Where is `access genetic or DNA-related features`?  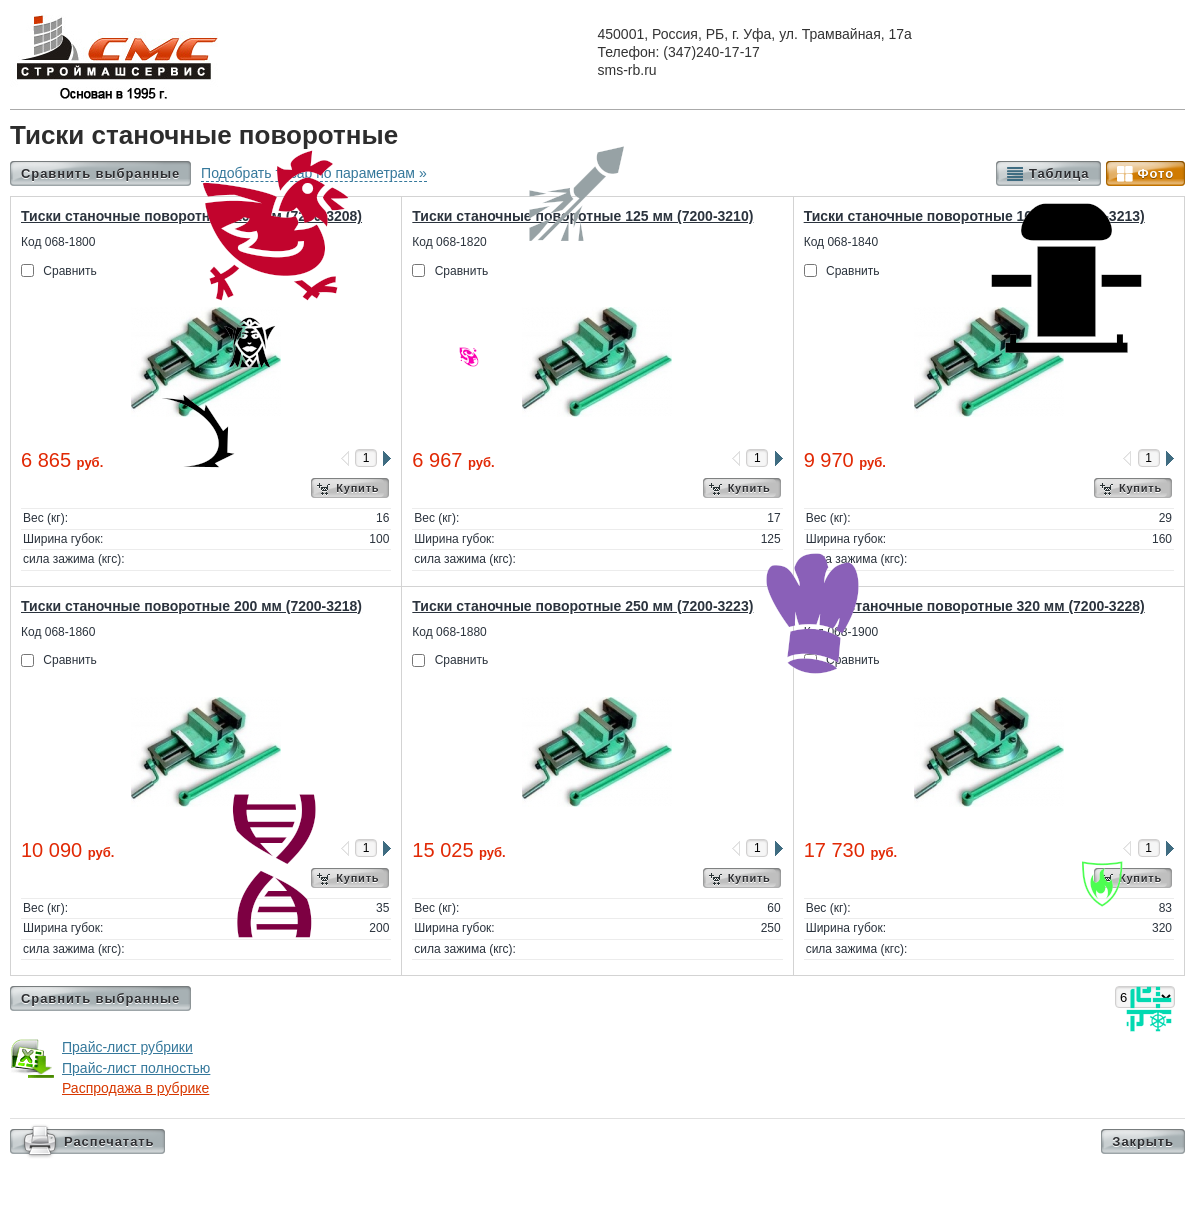
access genetic or DNA-related features is located at coordinates (275, 866).